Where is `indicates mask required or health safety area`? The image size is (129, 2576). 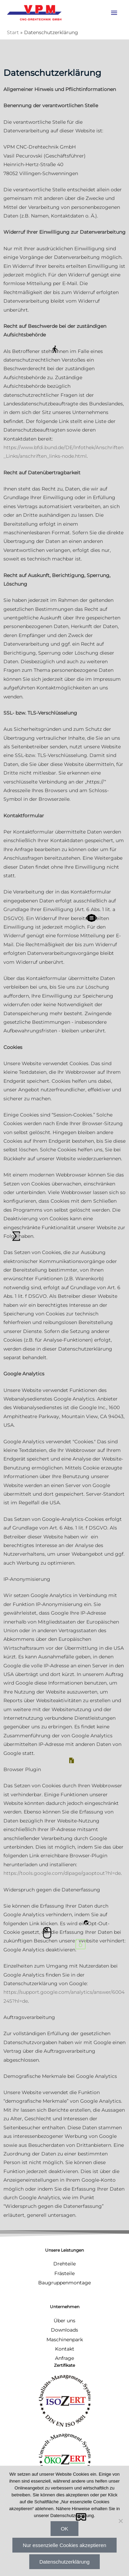
indicates mask required or health safety area is located at coordinates (92, 918).